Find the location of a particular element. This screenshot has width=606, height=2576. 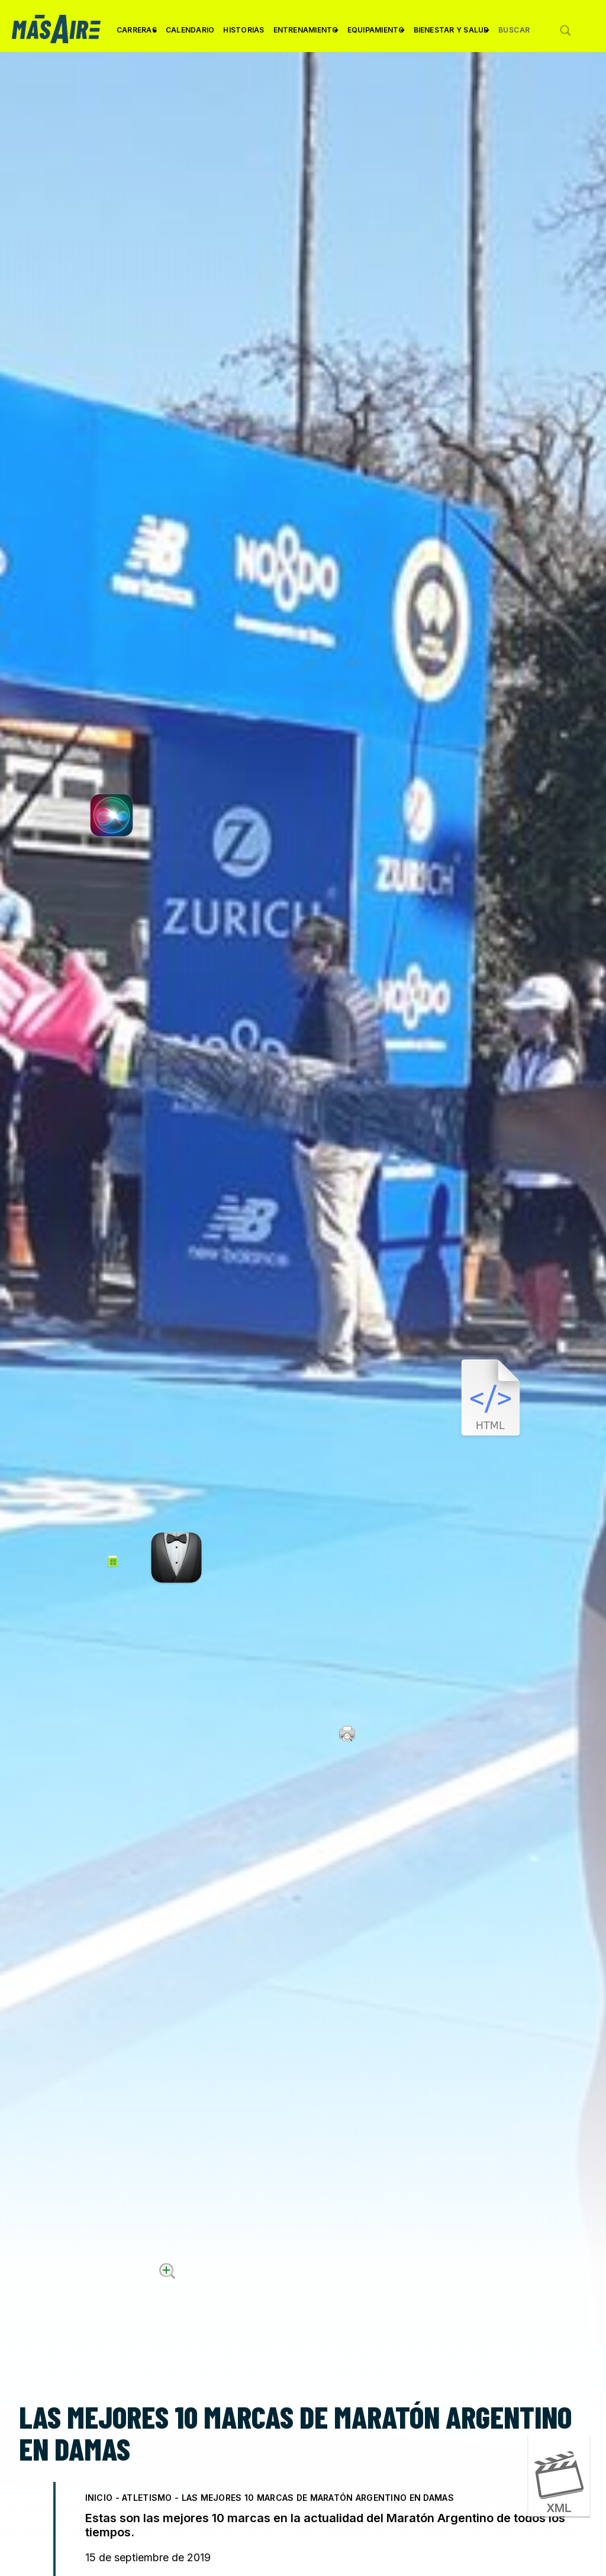

activate siri voice assistant is located at coordinates (111, 815).